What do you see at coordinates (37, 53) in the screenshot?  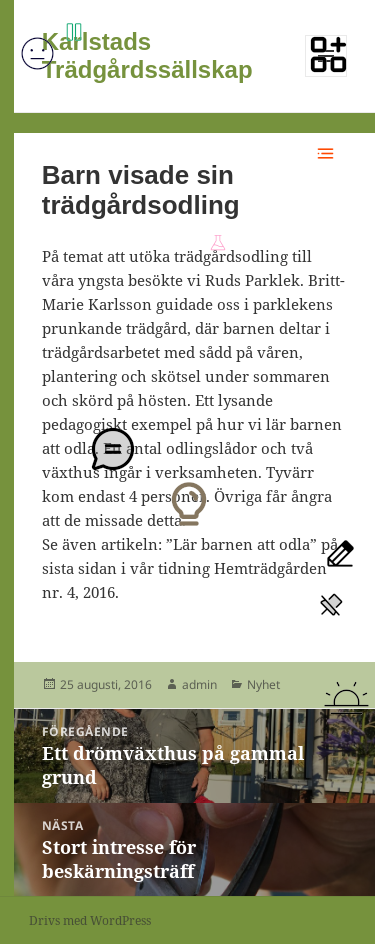 I see `rate your experience as neutral` at bounding box center [37, 53].